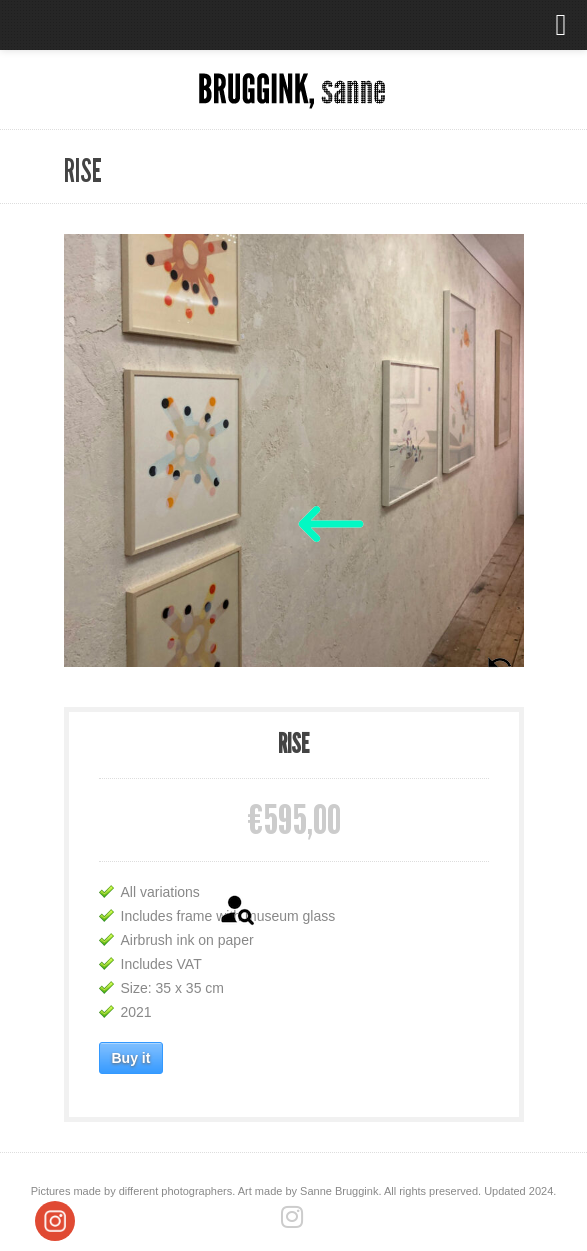 This screenshot has width=587, height=1251. I want to click on go back to the previous page, so click(331, 524).